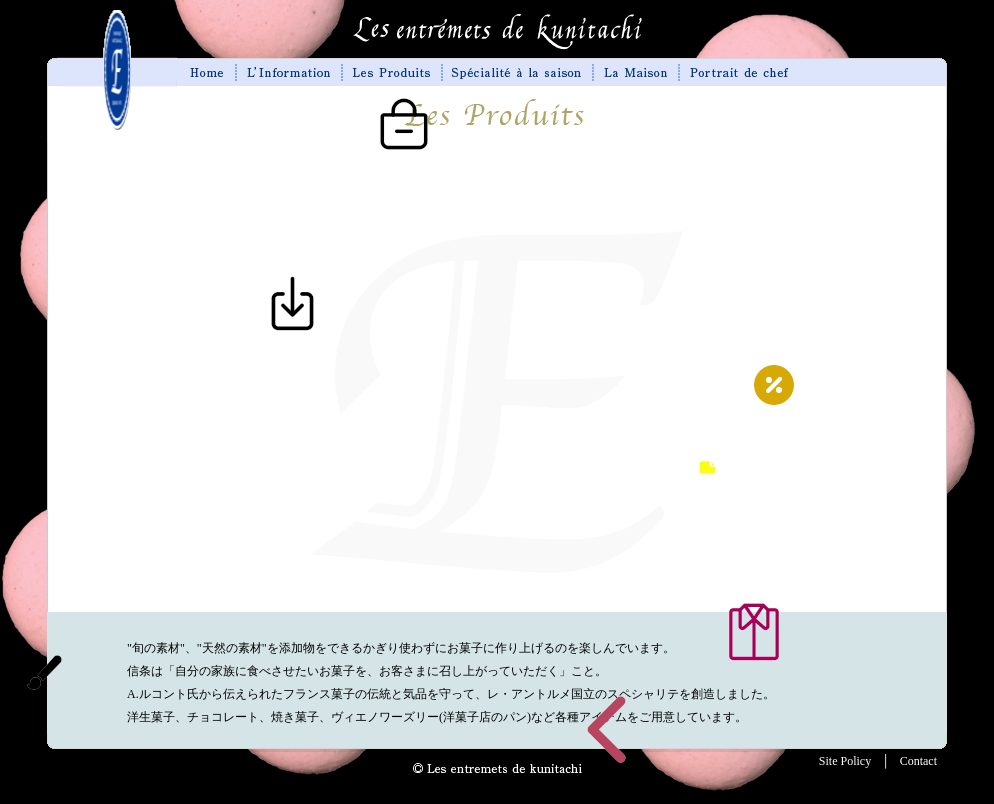  What do you see at coordinates (292, 303) in the screenshot?
I see `download a file or document` at bounding box center [292, 303].